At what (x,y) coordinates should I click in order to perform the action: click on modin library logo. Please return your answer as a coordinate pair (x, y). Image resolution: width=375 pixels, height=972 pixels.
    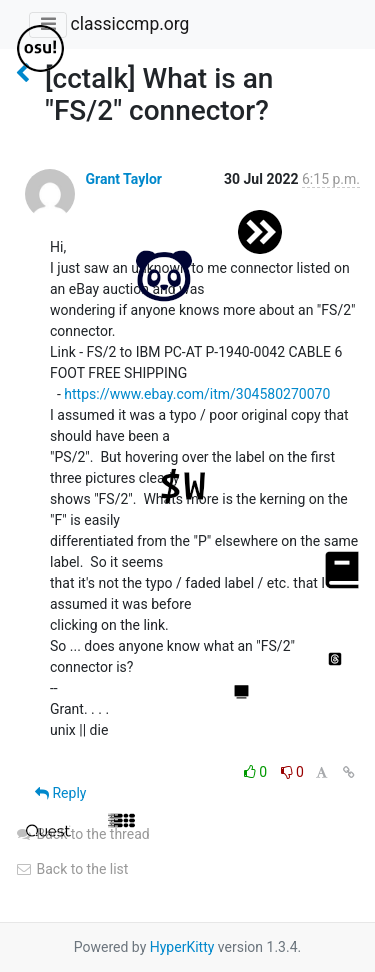
    Looking at the image, I should click on (121, 820).